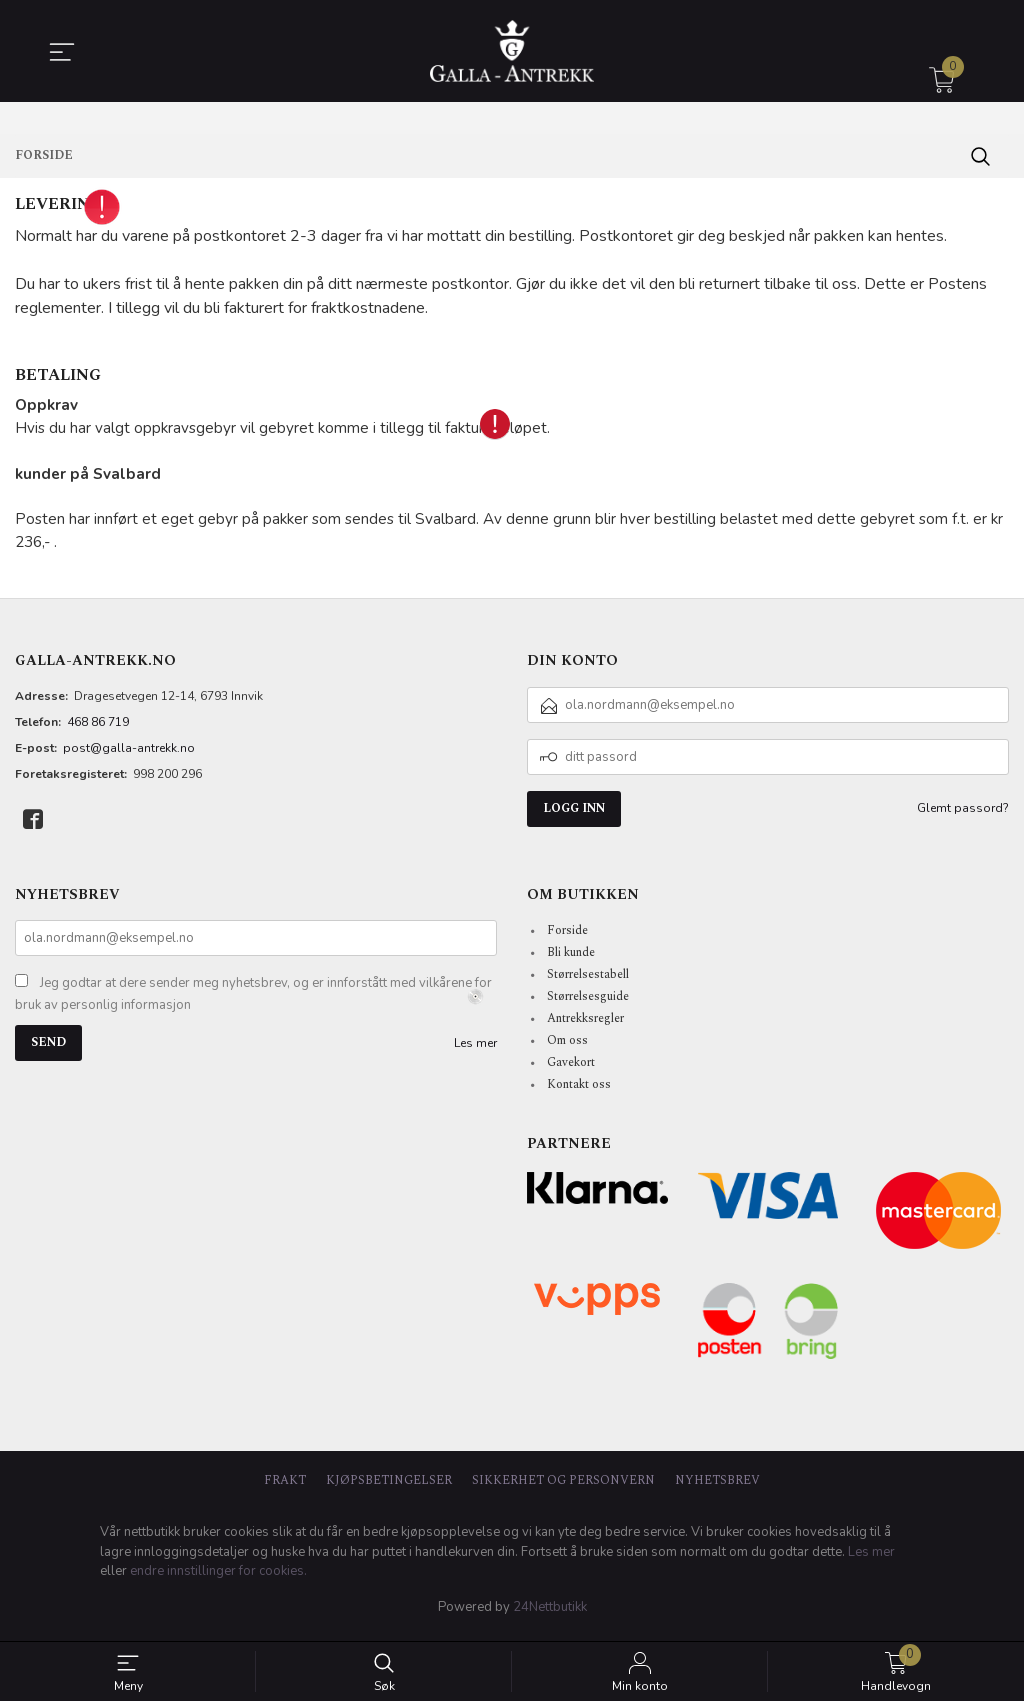  What do you see at coordinates (475, 996) in the screenshot?
I see `indicates a CD-RW (rewritable disc) drive or media` at bounding box center [475, 996].